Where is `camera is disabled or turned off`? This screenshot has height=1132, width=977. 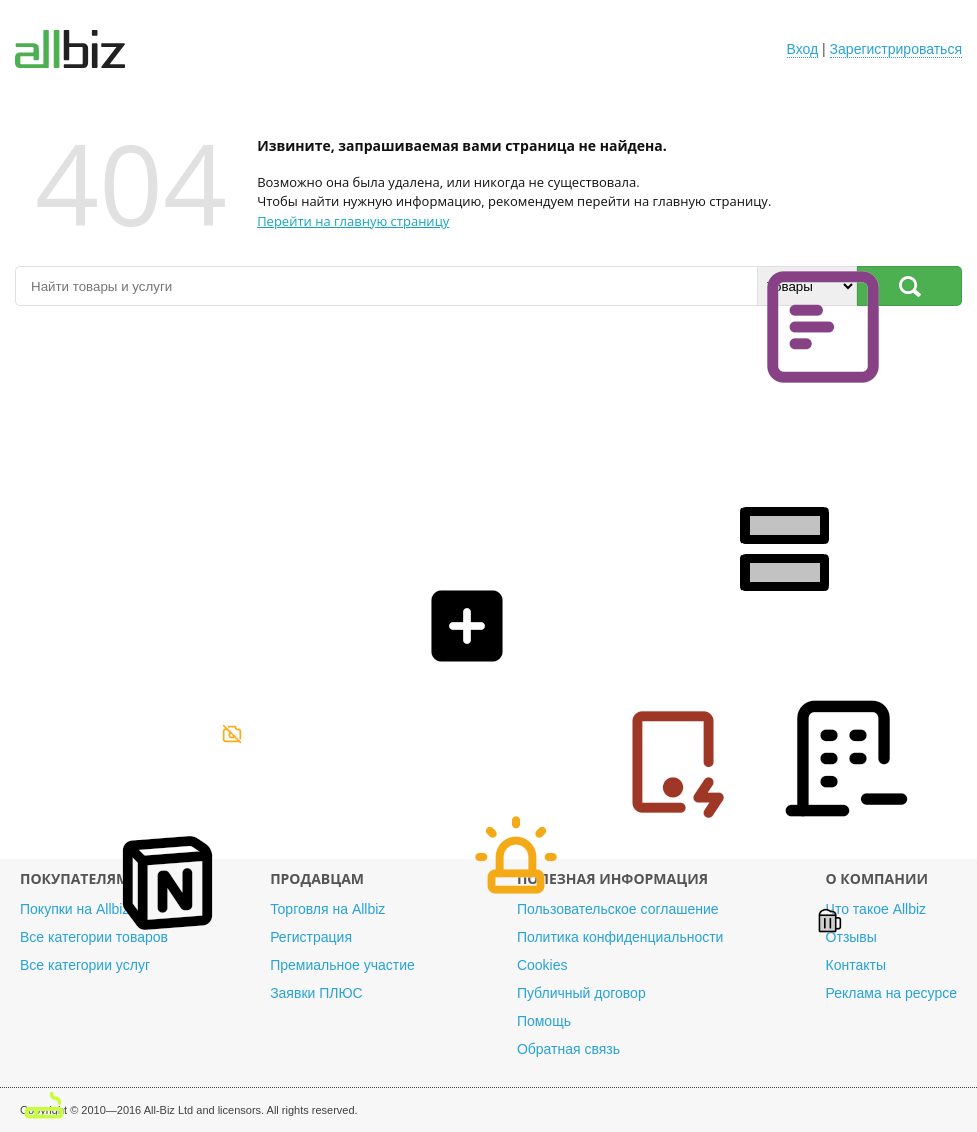 camera is disabled or turned off is located at coordinates (232, 734).